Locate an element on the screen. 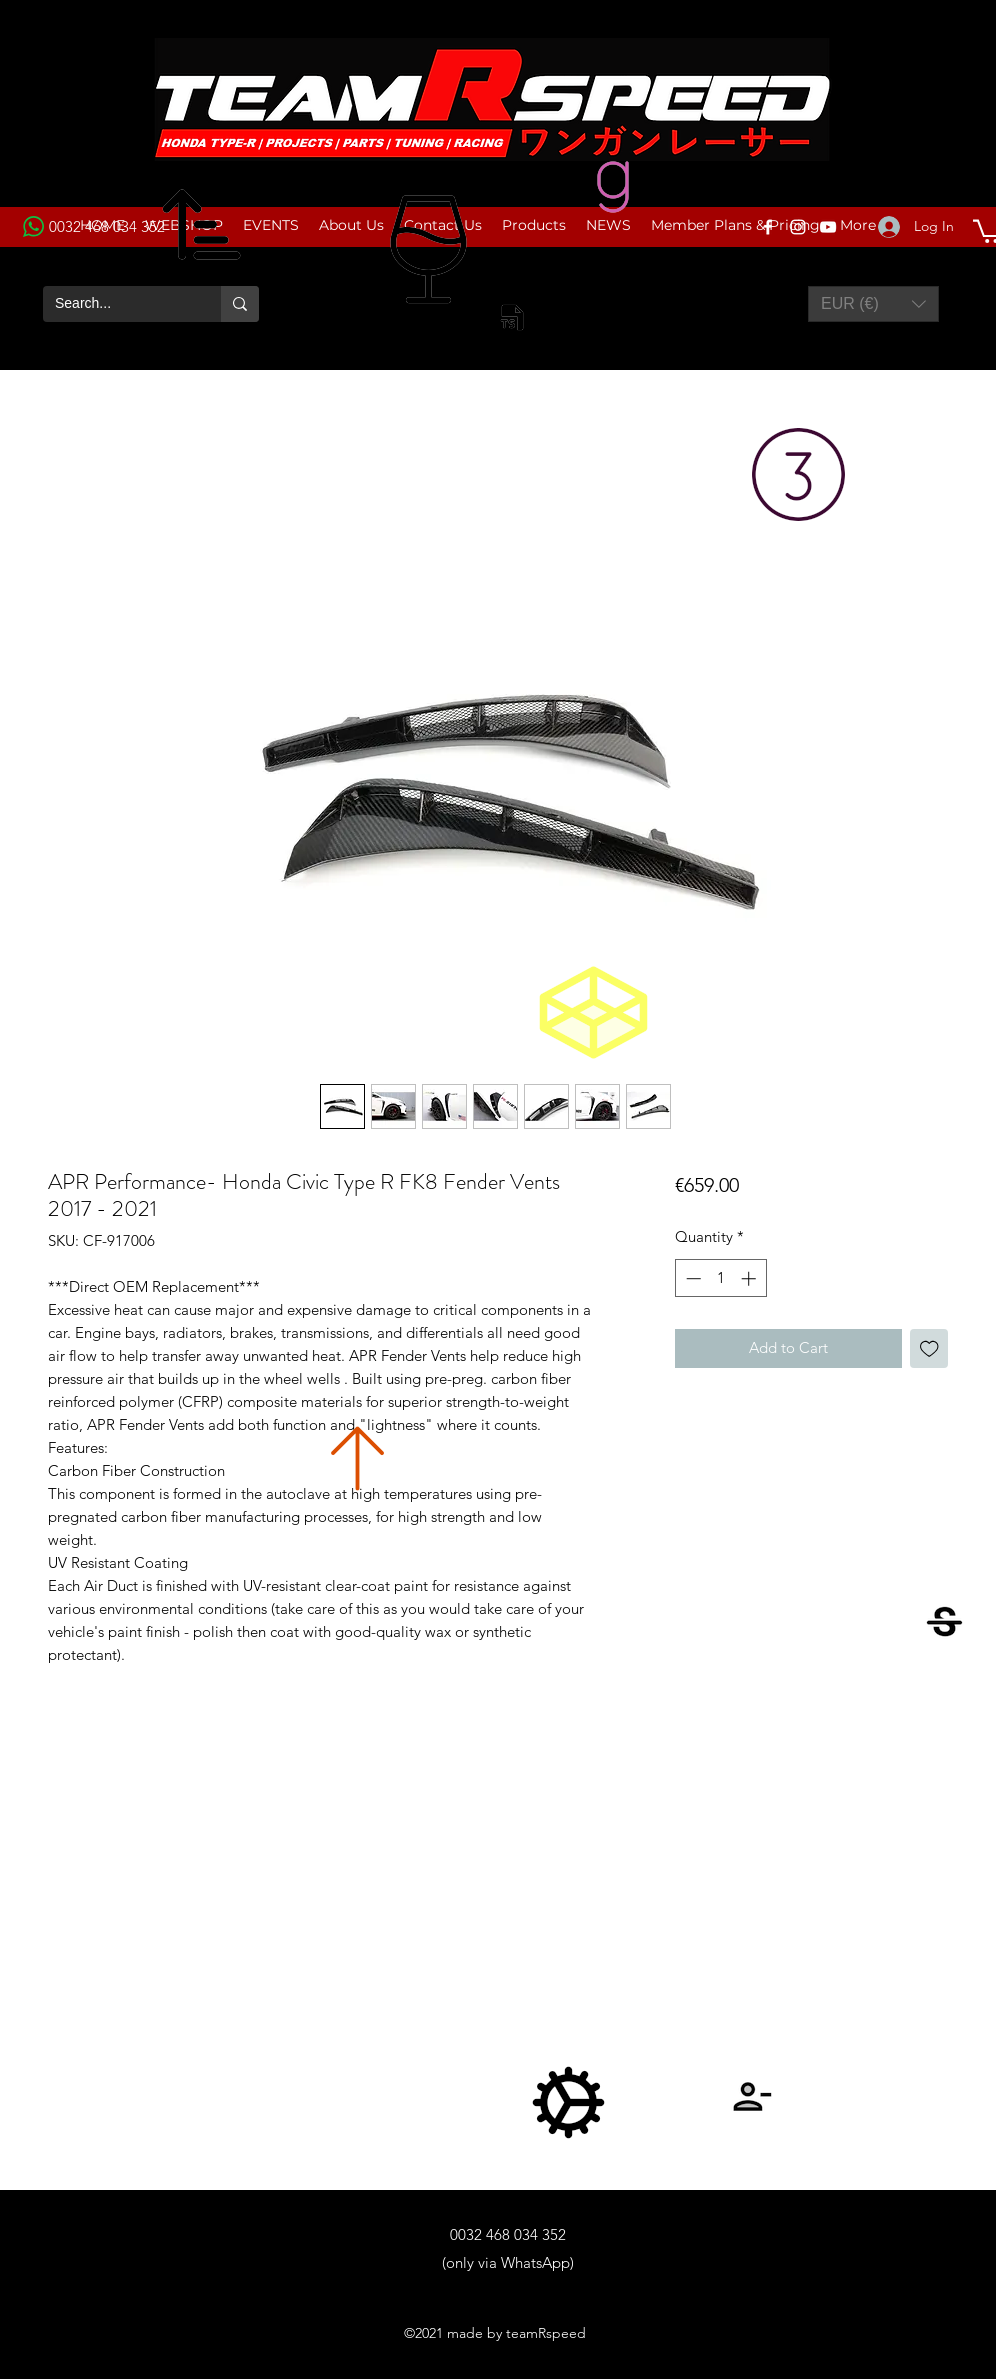 The height and width of the screenshot is (2379, 996). browse wine selection or menu is located at coordinates (428, 245).